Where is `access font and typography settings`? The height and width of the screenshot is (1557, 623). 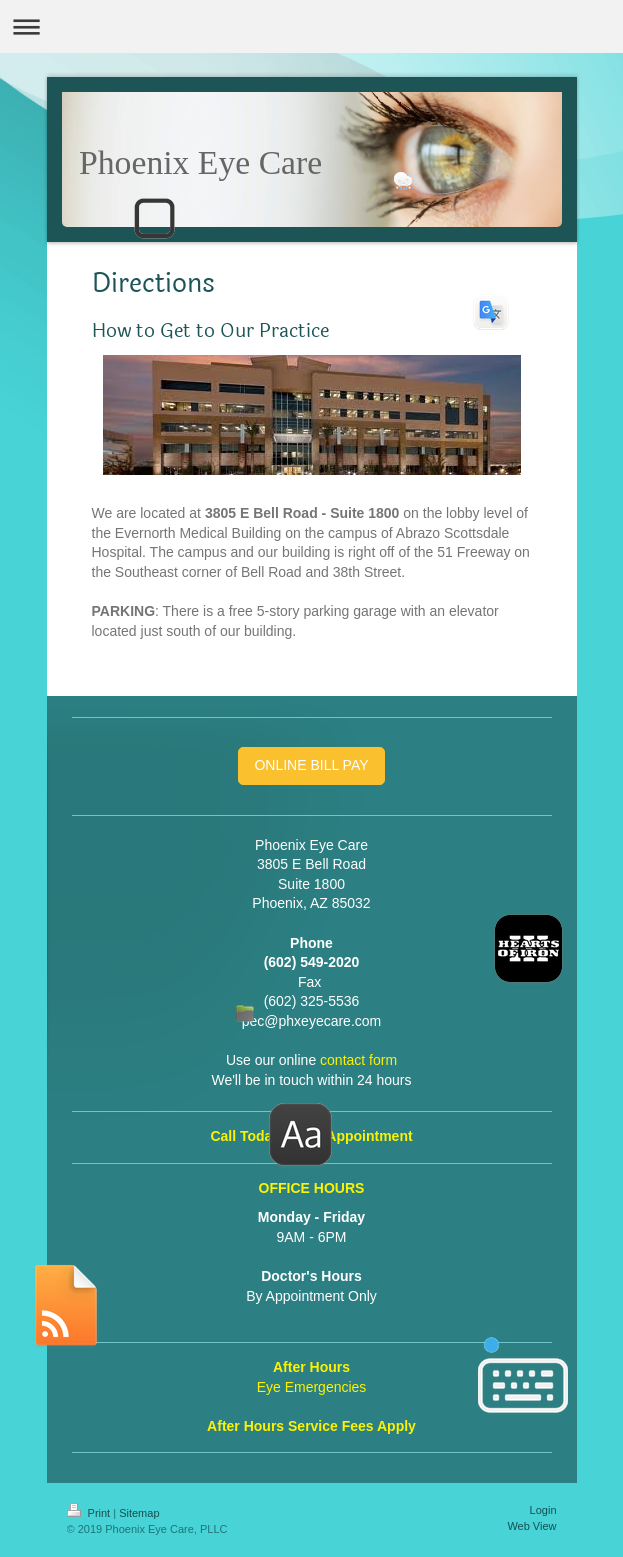 access font and typography settings is located at coordinates (300, 1135).